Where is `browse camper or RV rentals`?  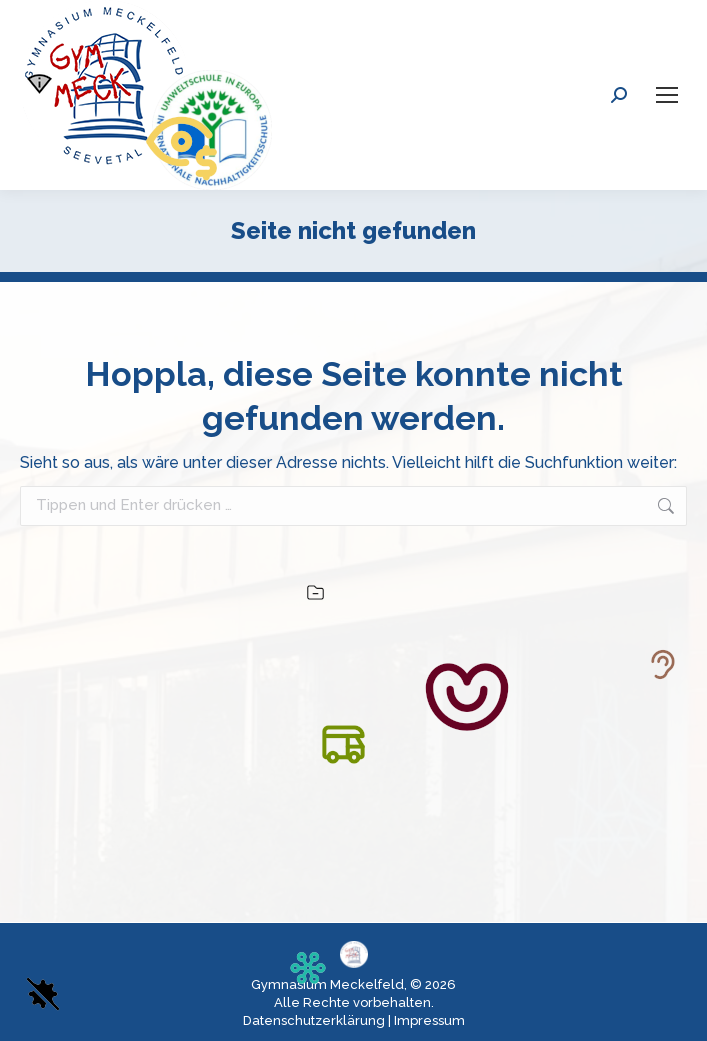 browse camper or RV rentals is located at coordinates (343, 744).